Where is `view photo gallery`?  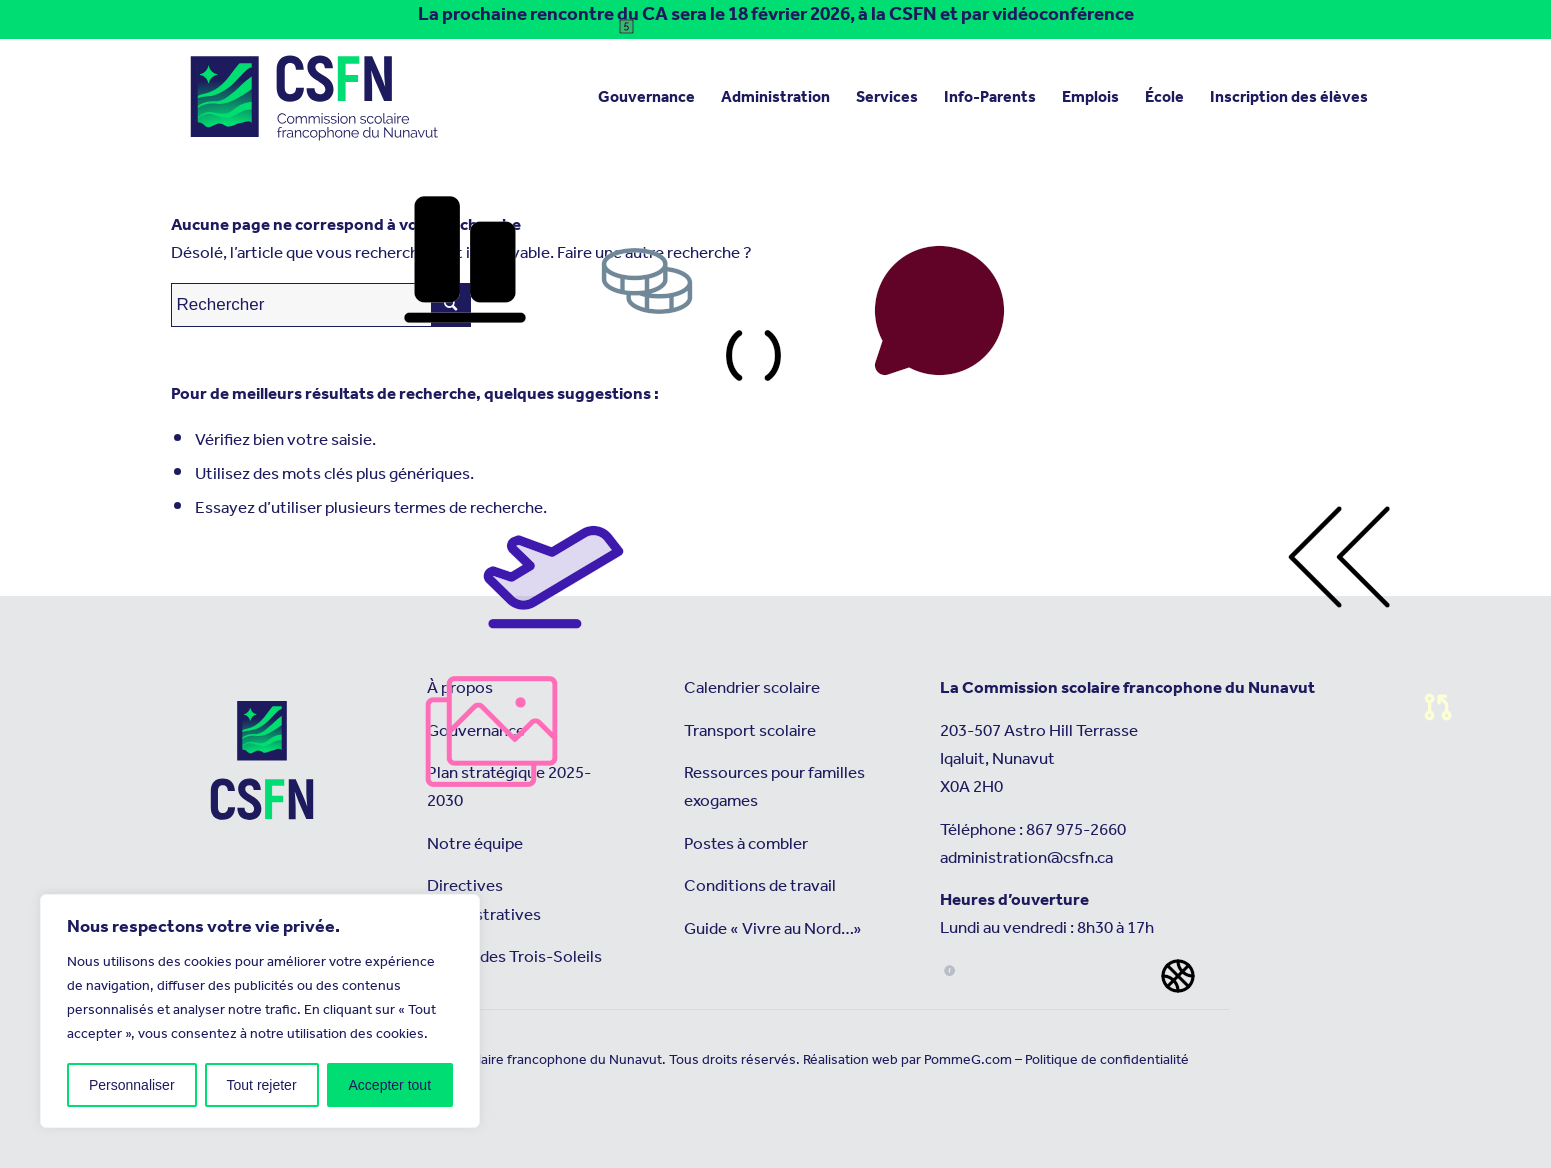 view photo gallery is located at coordinates (491, 731).